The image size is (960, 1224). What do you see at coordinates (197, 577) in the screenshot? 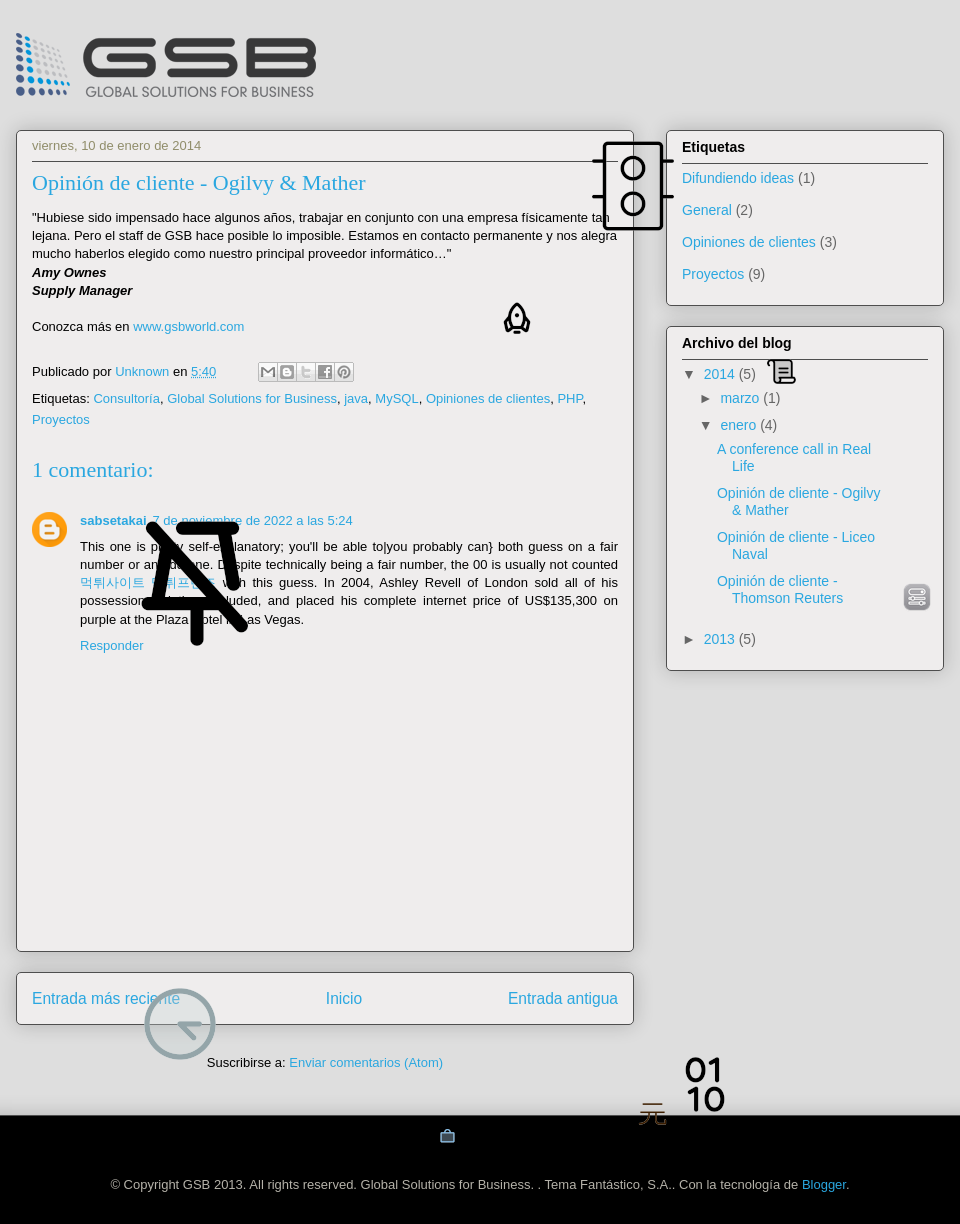
I see `unpin an item from your saved collection` at bounding box center [197, 577].